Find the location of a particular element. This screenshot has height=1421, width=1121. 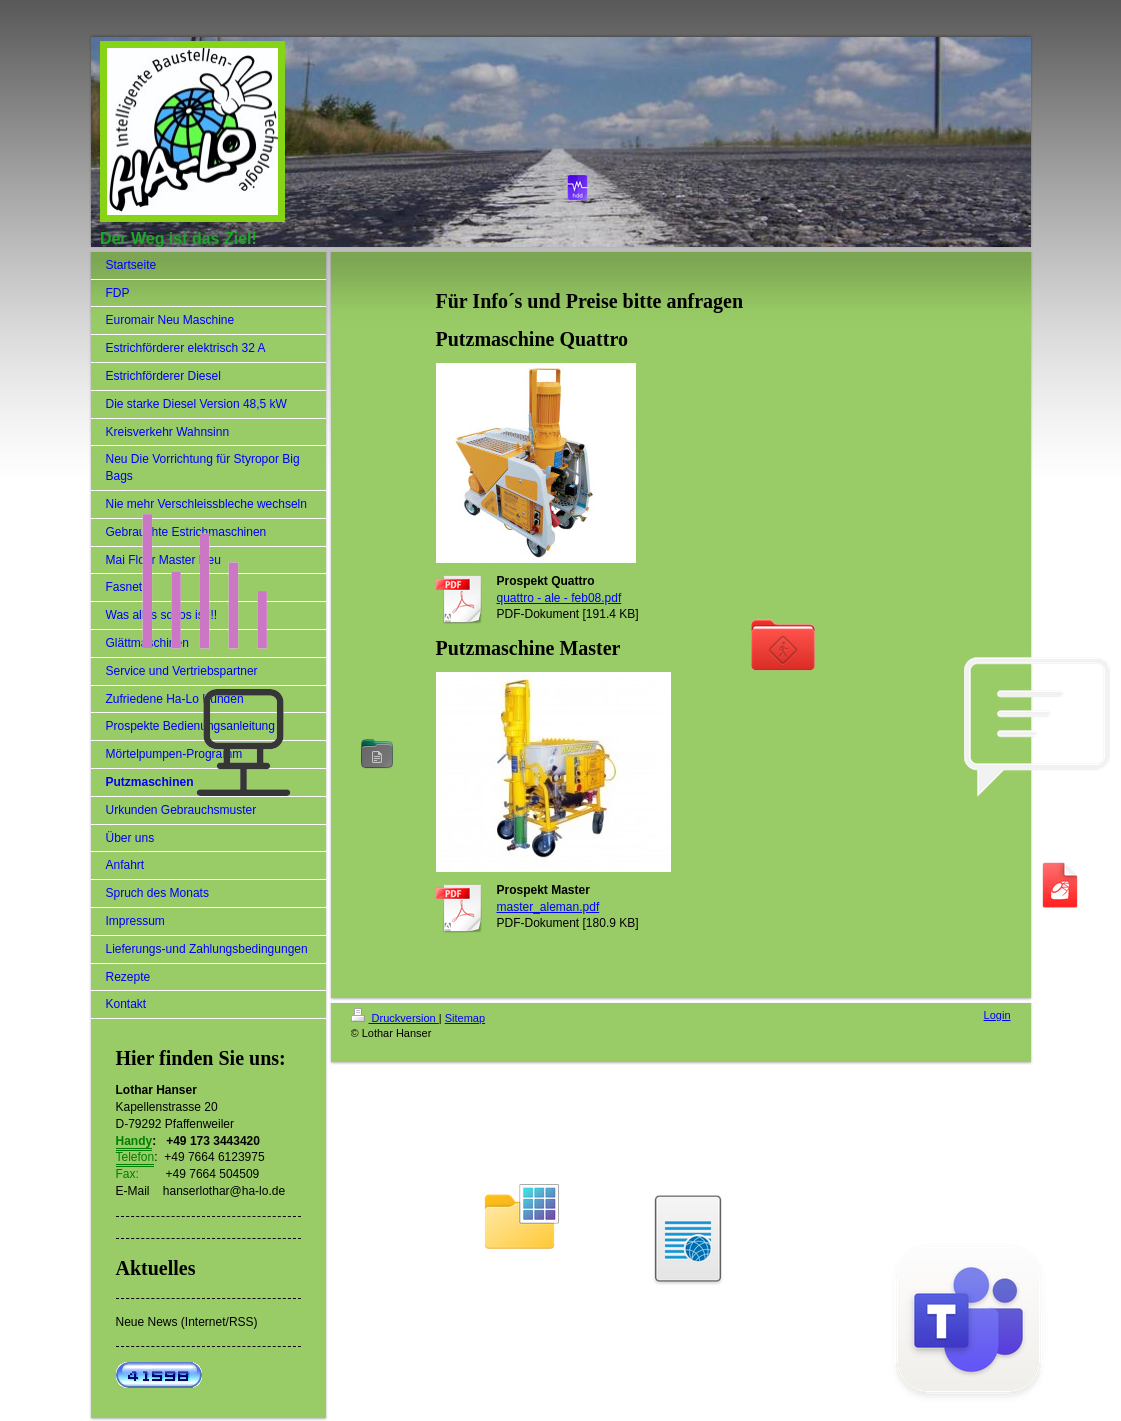

virtualbox hard disk drive file is located at coordinates (577, 187).